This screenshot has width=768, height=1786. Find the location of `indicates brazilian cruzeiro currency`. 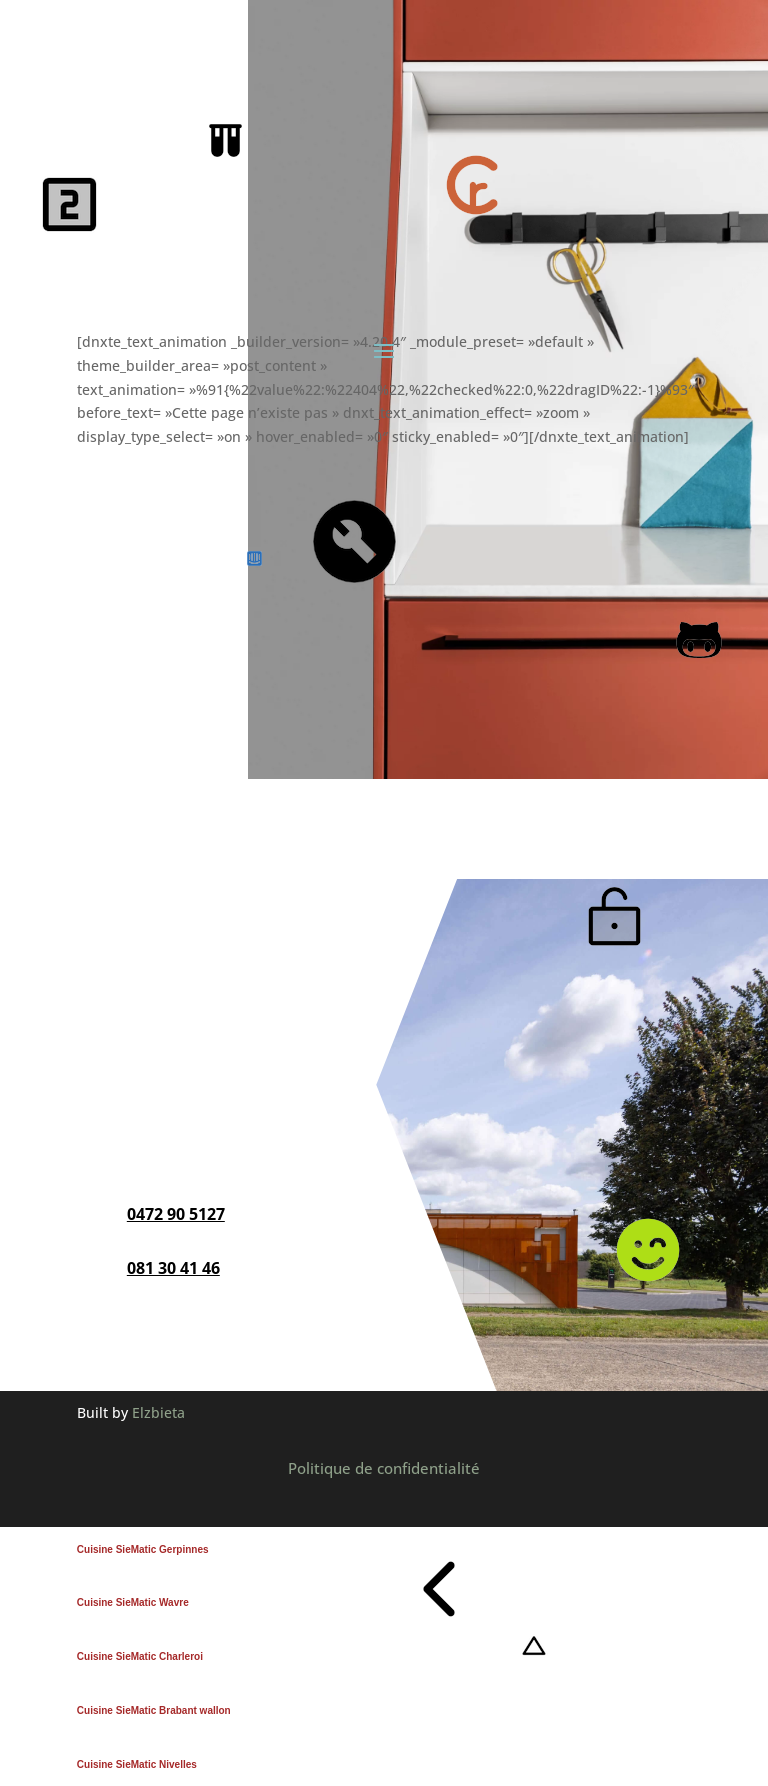

indicates brazilian cruzeiro currency is located at coordinates (474, 185).